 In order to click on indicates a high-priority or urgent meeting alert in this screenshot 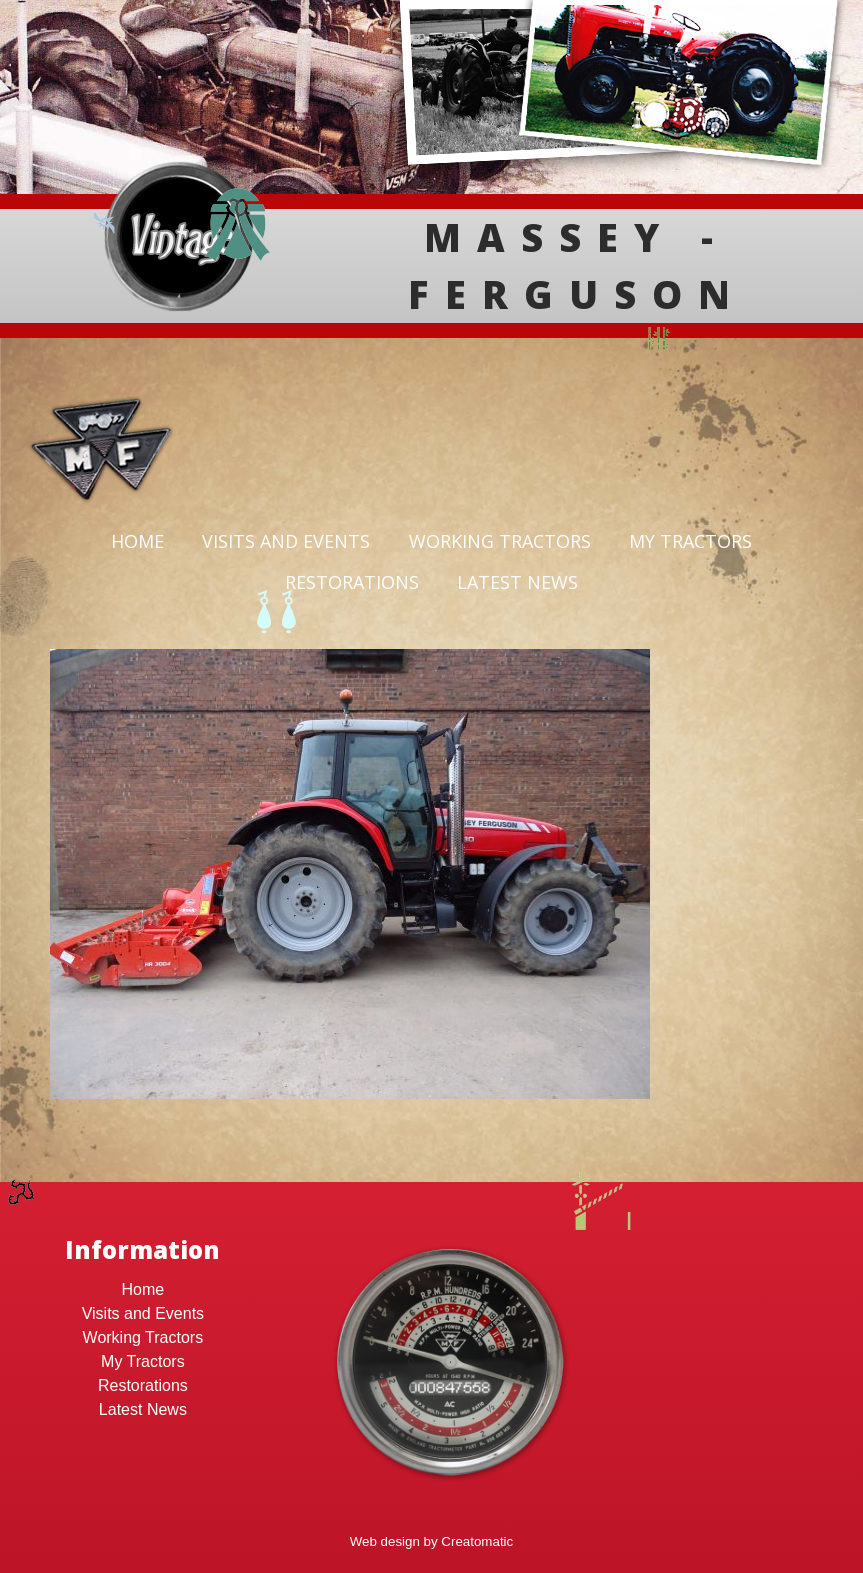, I will do `click(104, 223)`.